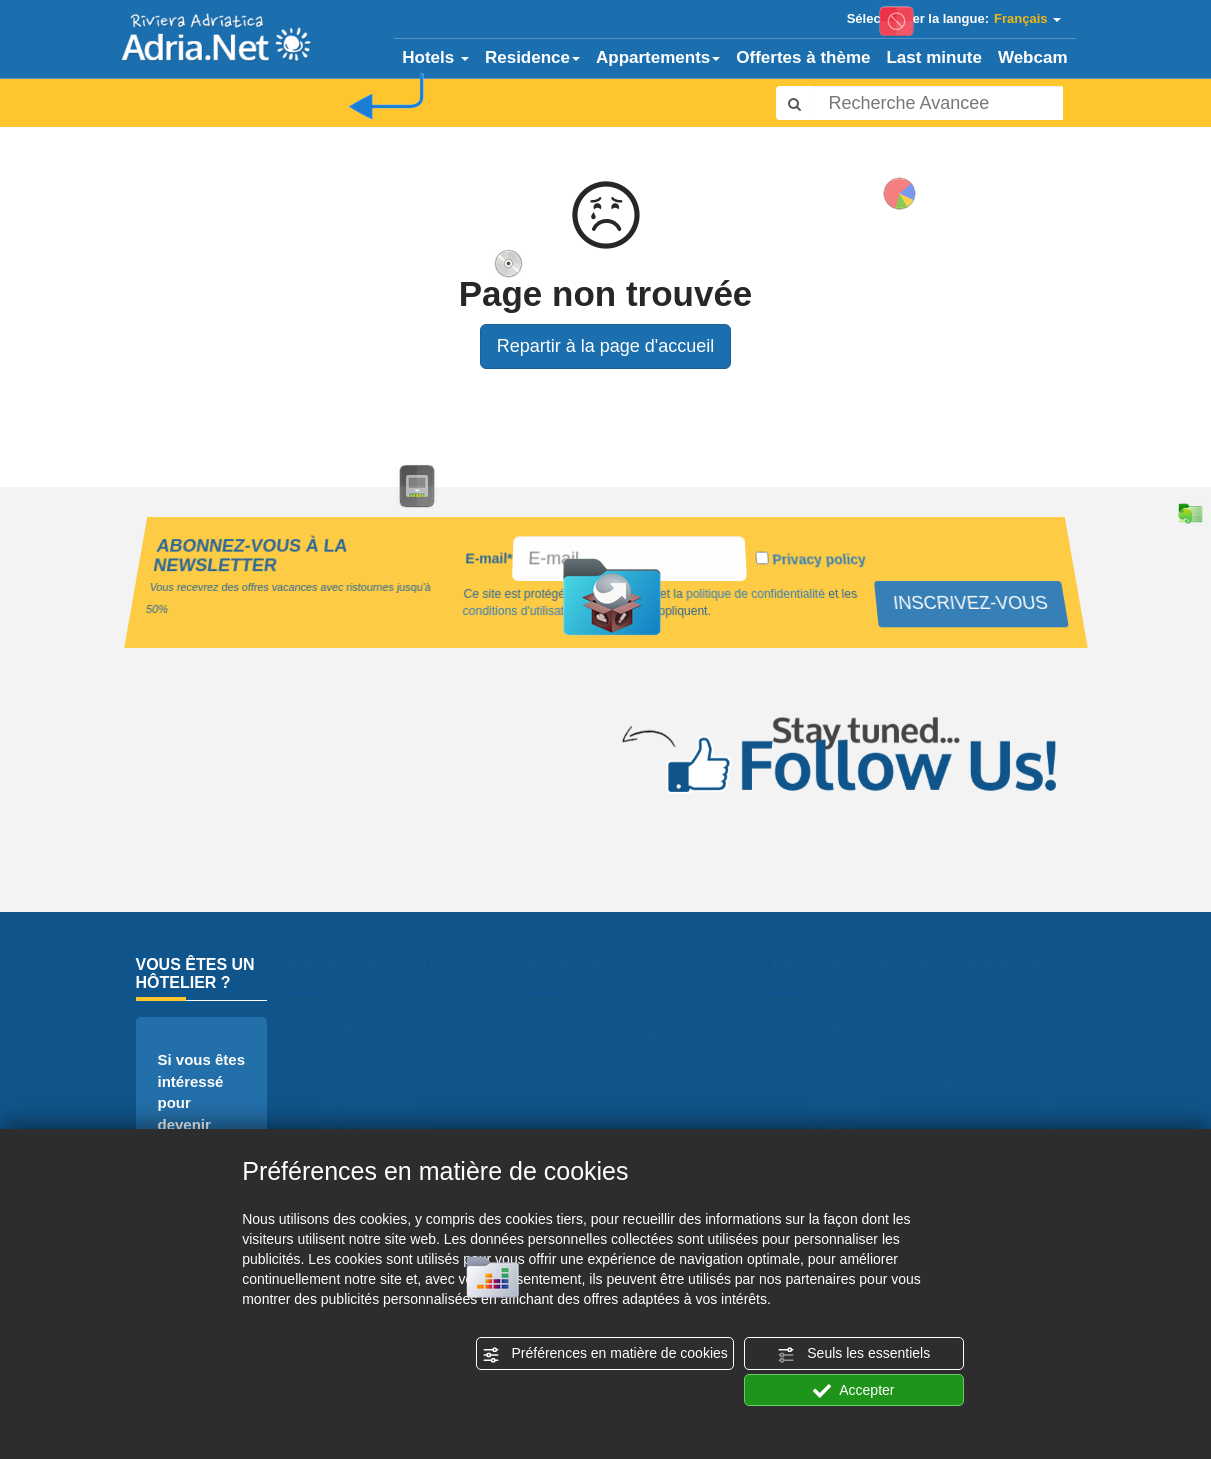 This screenshot has height=1459, width=1211. What do you see at coordinates (417, 486) in the screenshot?
I see `gameboy rom file type indicator` at bounding box center [417, 486].